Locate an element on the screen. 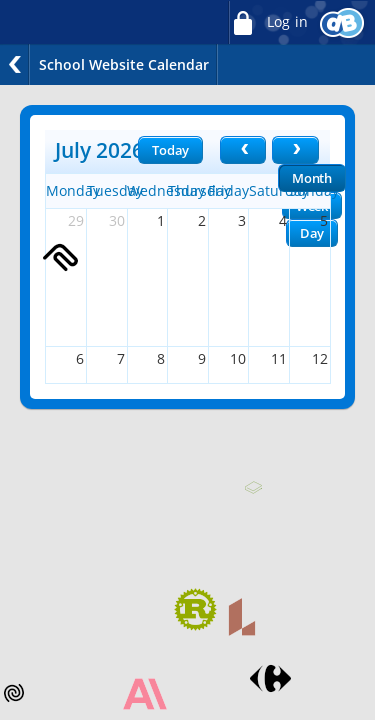 This screenshot has width=375, height=720. open the Carrefour shopping app is located at coordinates (270, 678).